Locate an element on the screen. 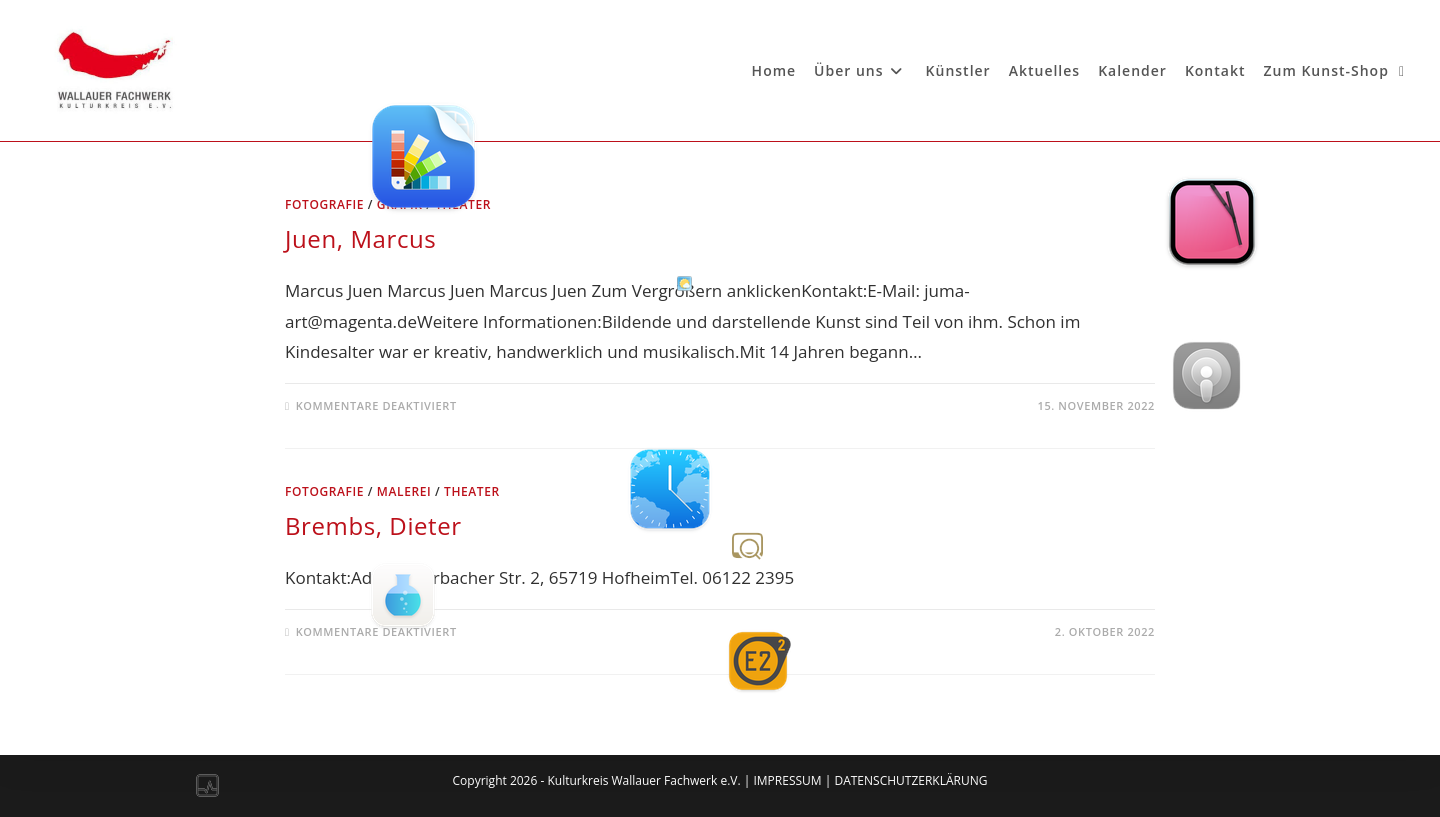  open system monitor or activity monitor is located at coordinates (207, 785).